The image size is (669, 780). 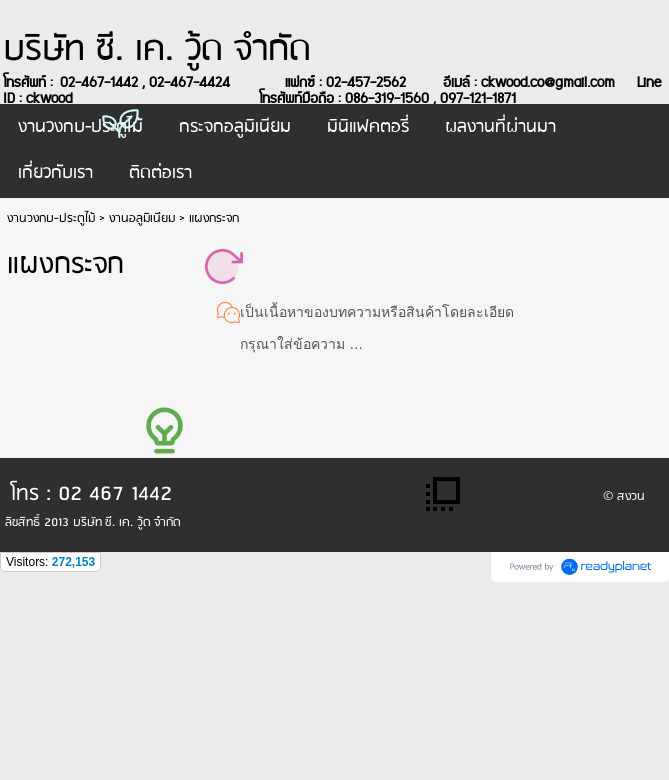 I want to click on bring element to front of layer stack, so click(x=443, y=494).